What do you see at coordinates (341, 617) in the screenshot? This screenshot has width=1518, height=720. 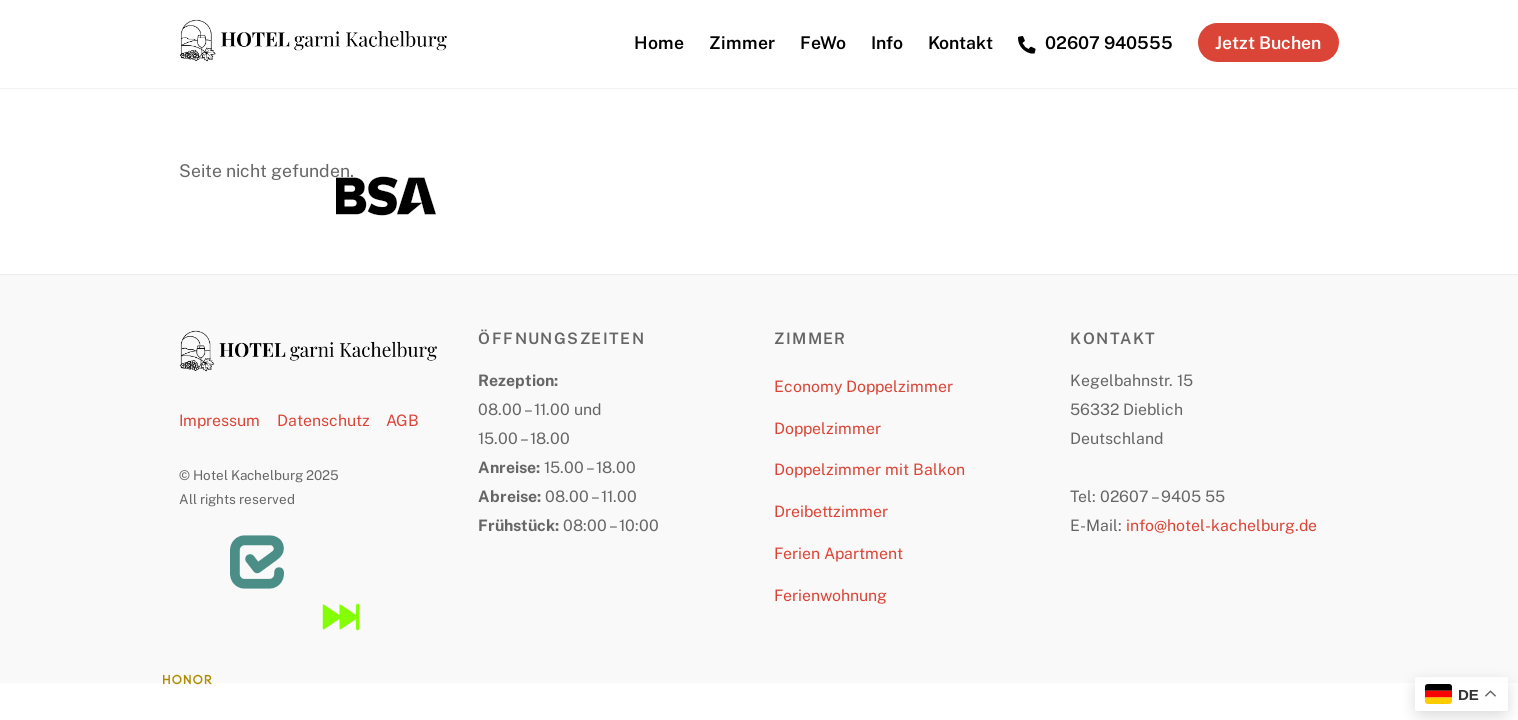 I see `skip to the end of the track` at bounding box center [341, 617].